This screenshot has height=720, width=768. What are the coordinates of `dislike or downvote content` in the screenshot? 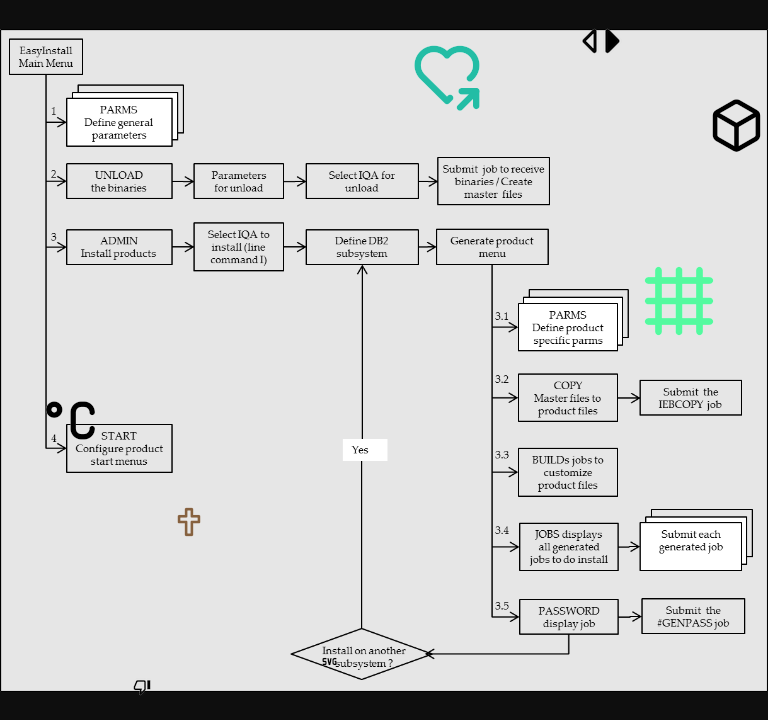 It's located at (142, 687).